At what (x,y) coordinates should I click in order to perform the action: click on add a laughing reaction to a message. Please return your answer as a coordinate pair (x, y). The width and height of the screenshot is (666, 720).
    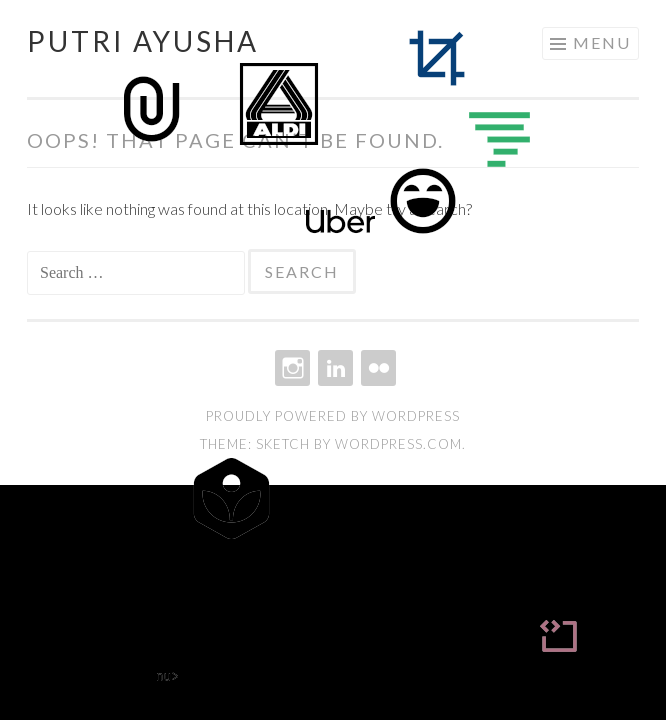
    Looking at the image, I should click on (423, 201).